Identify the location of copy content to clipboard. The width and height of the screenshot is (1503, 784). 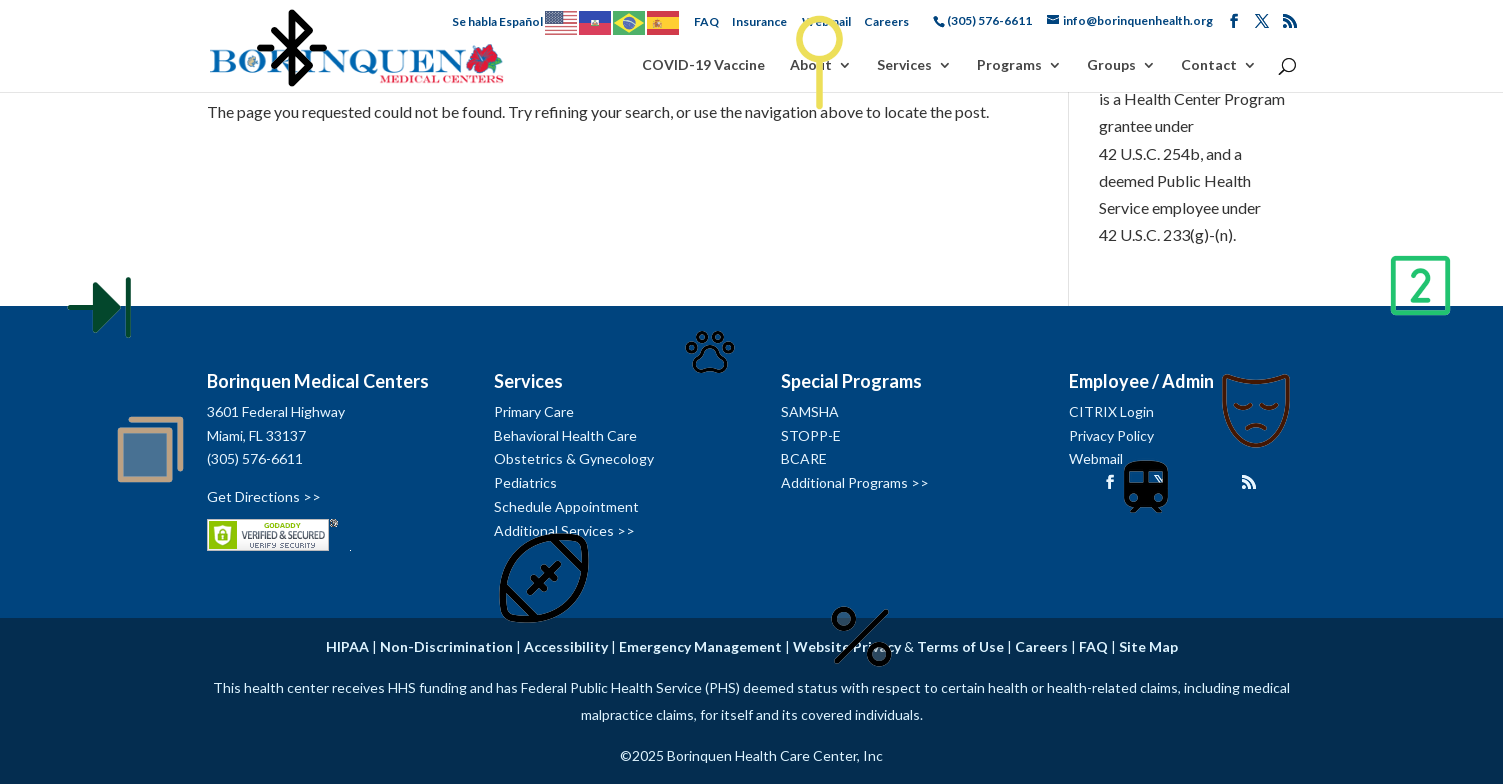
(150, 449).